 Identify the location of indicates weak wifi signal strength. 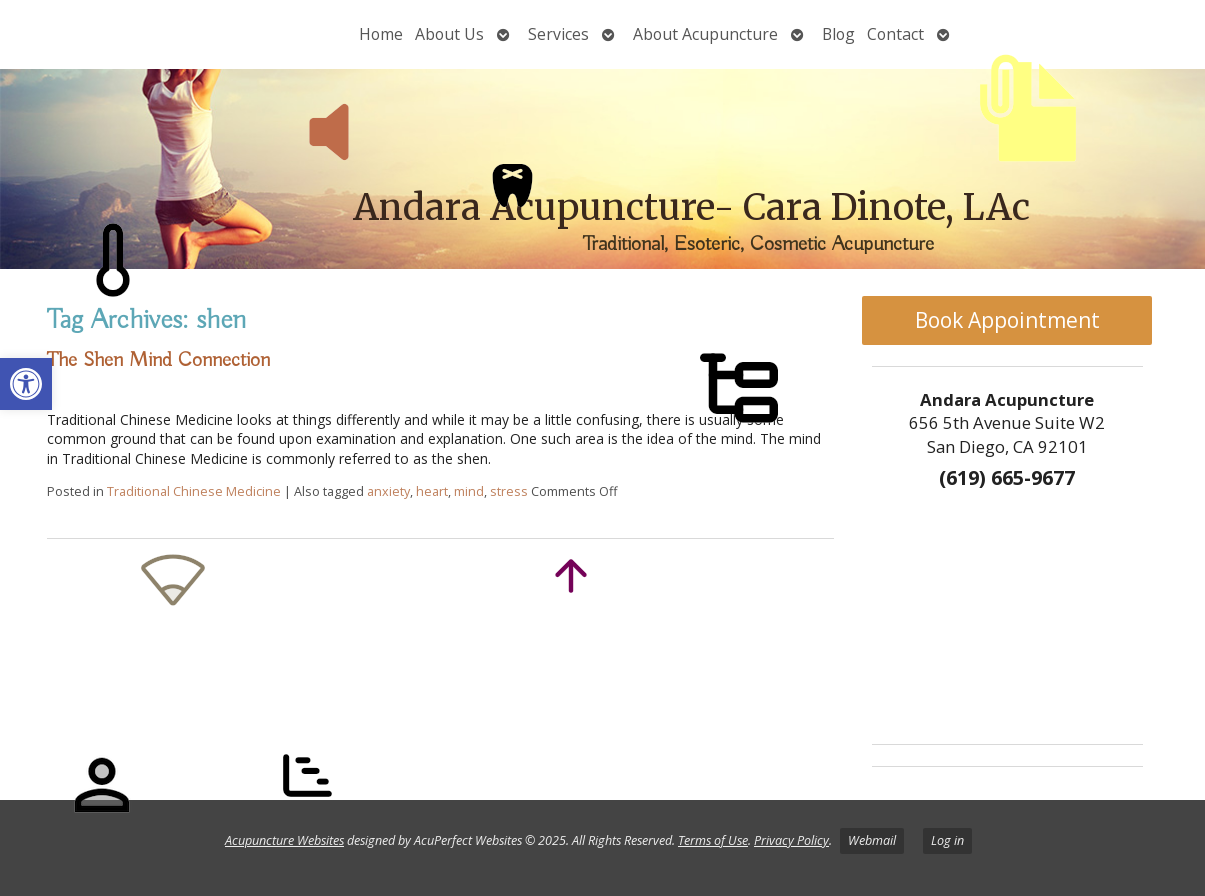
(173, 580).